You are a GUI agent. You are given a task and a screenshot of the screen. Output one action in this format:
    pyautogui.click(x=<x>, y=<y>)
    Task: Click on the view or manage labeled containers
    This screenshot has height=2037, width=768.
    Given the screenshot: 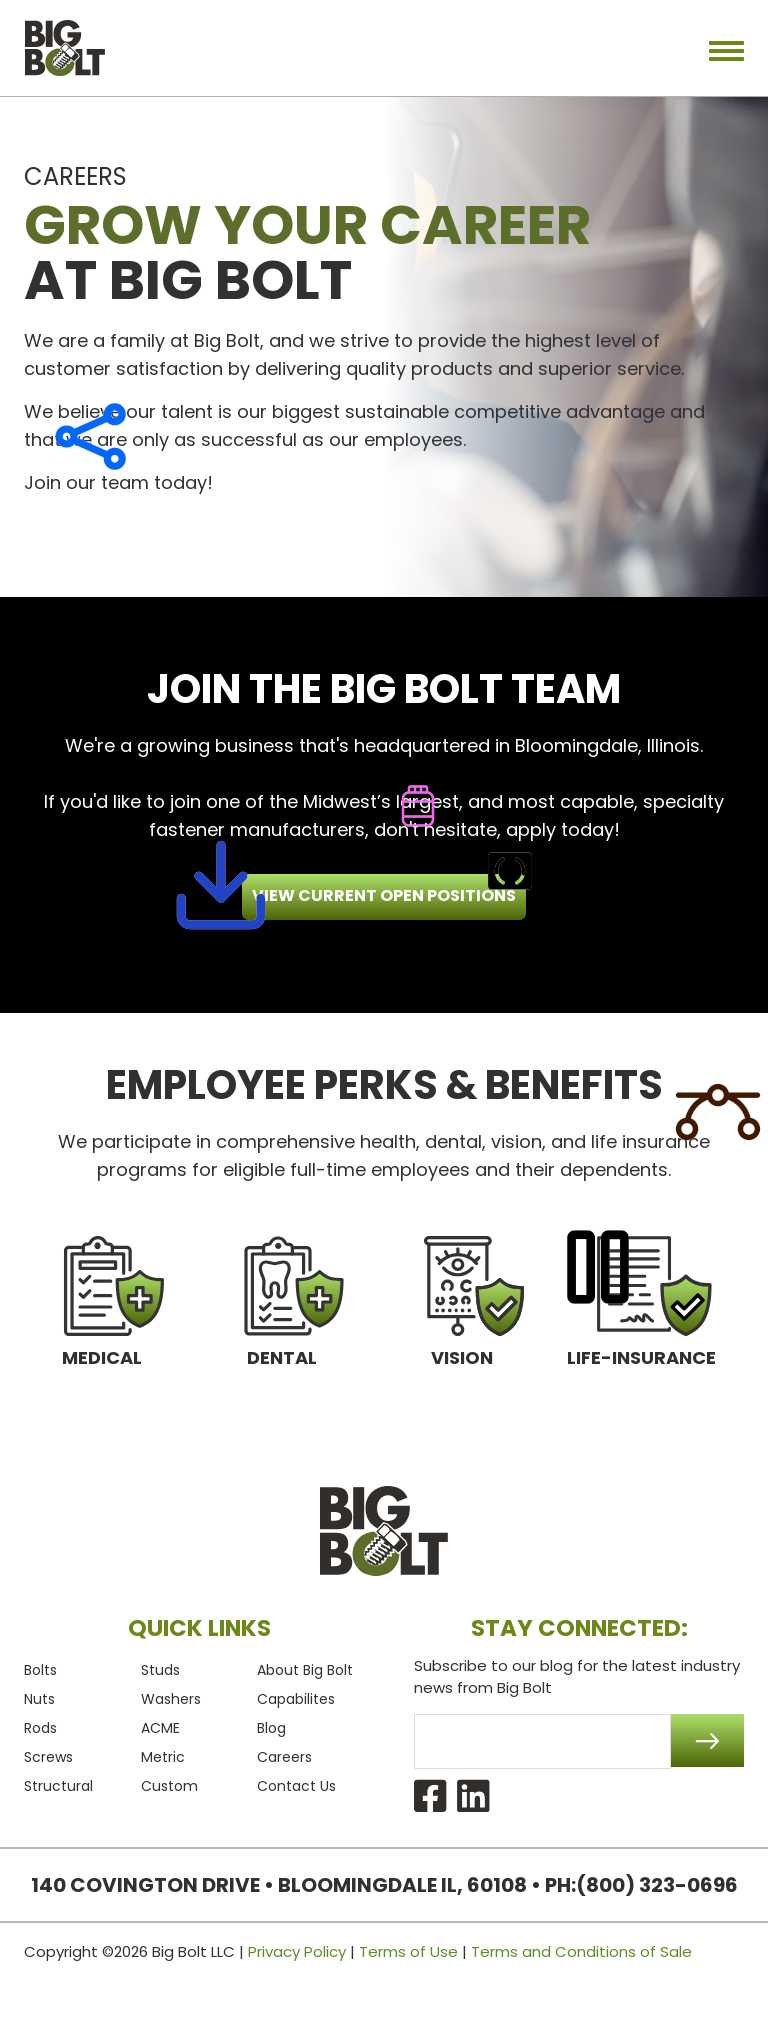 What is the action you would take?
    pyautogui.click(x=418, y=806)
    